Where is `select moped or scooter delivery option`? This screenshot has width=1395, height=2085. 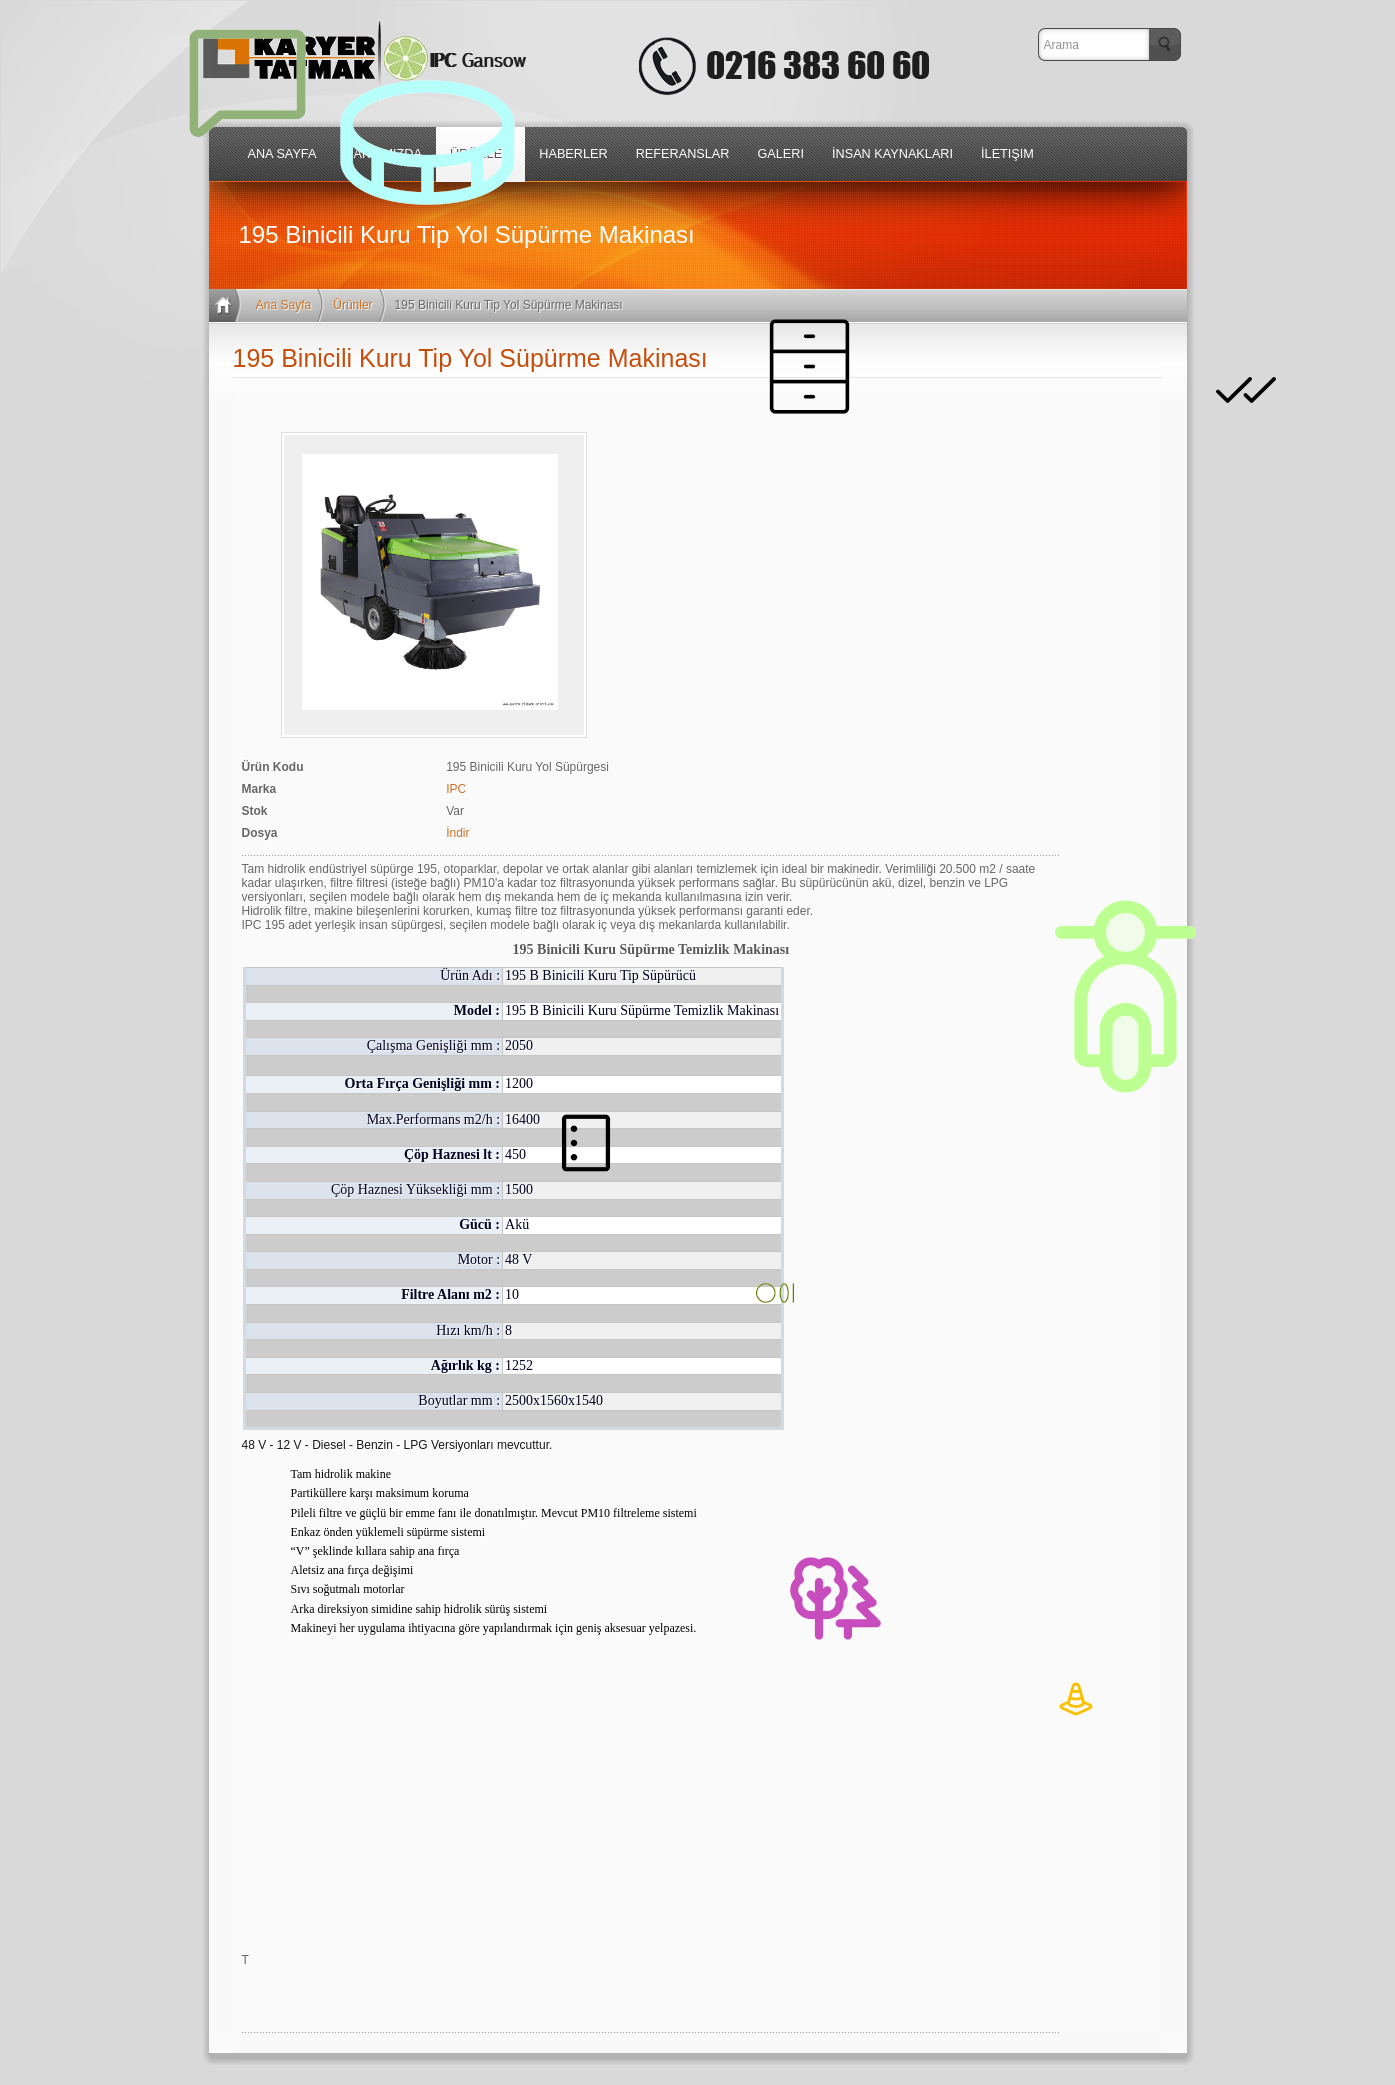
select moped or scooter delivery option is located at coordinates (1125, 996).